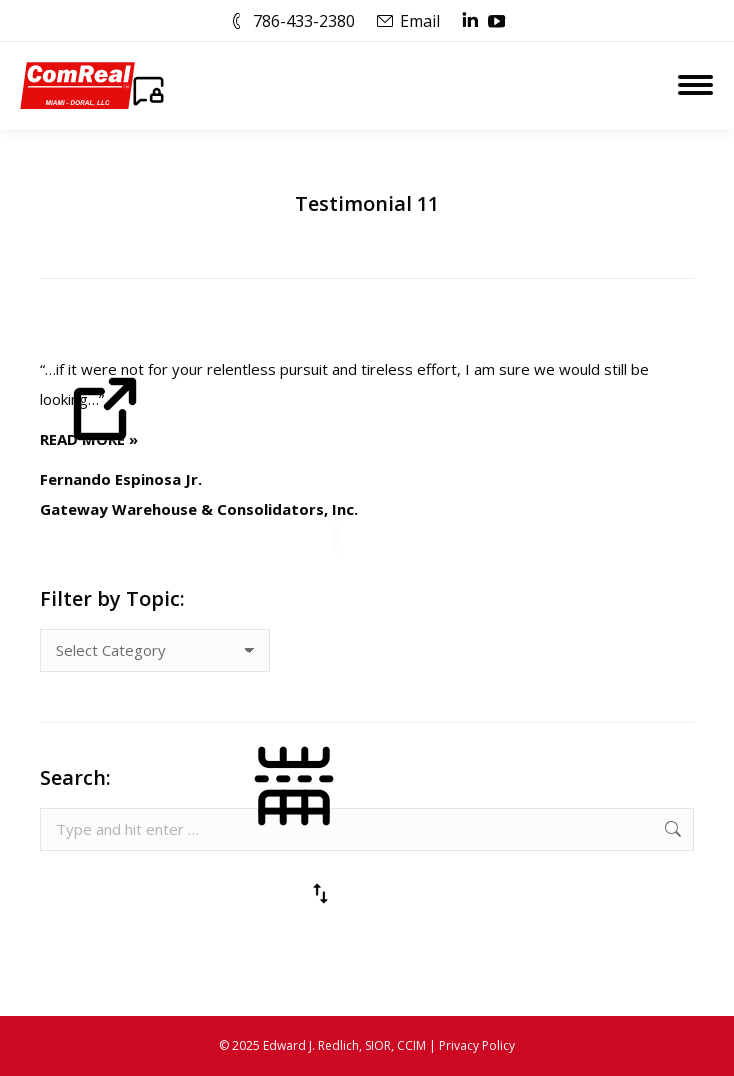 The height and width of the screenshot is (1076, 734). Describe the element at coordinates (320, 893) in the screenshot. I see `swap or reverse the order of items` at that location.